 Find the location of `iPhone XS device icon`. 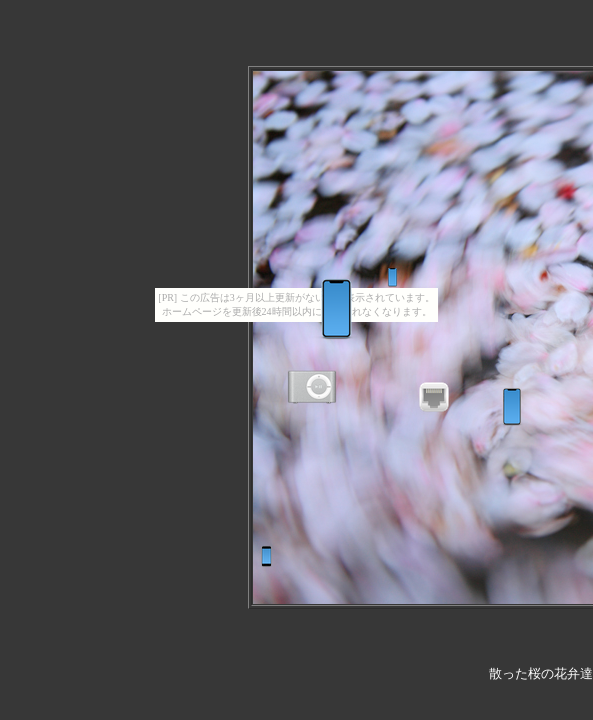

iPhone XS device icon is located at coordinates (512, 407).